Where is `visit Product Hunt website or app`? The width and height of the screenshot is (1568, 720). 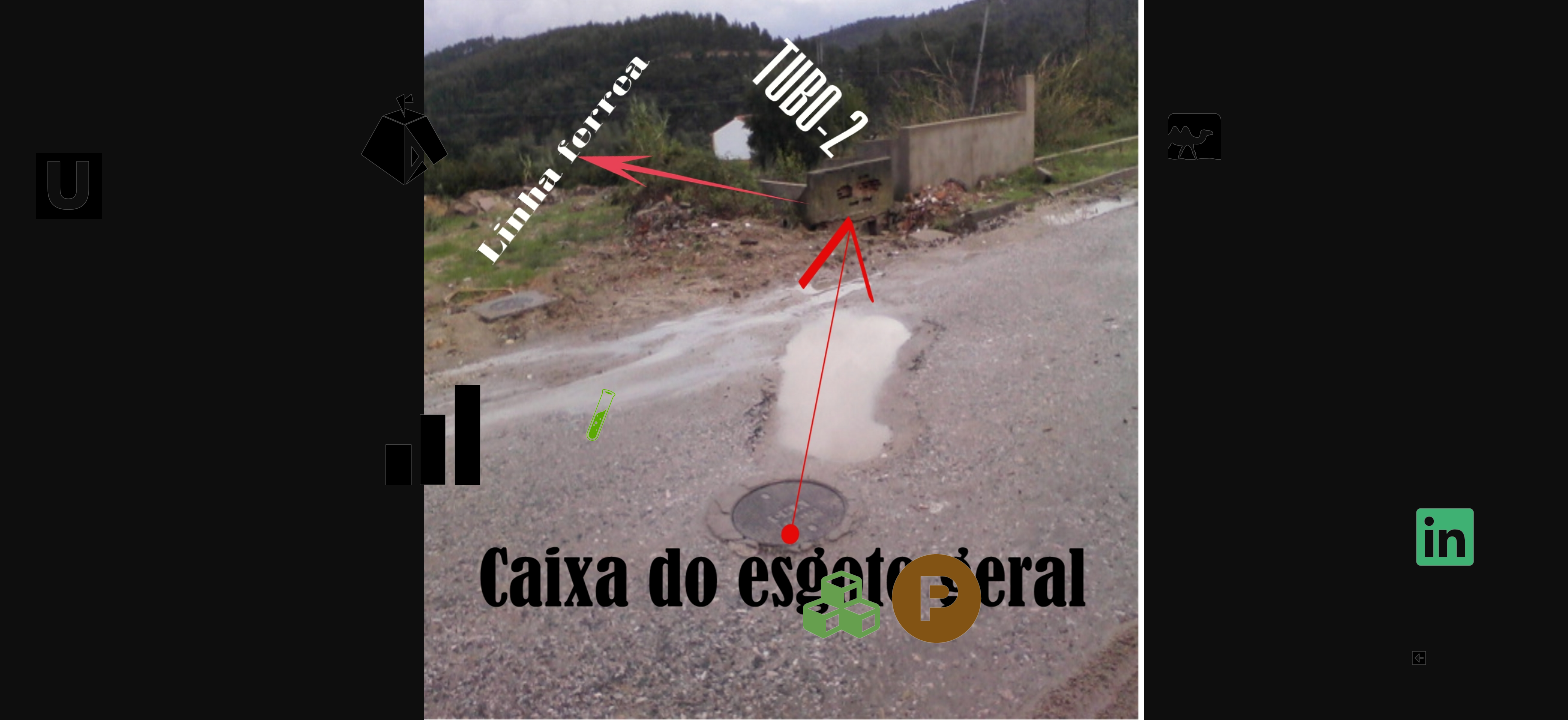
visit Product Hunt website or app is located at coordinates (936, 598).